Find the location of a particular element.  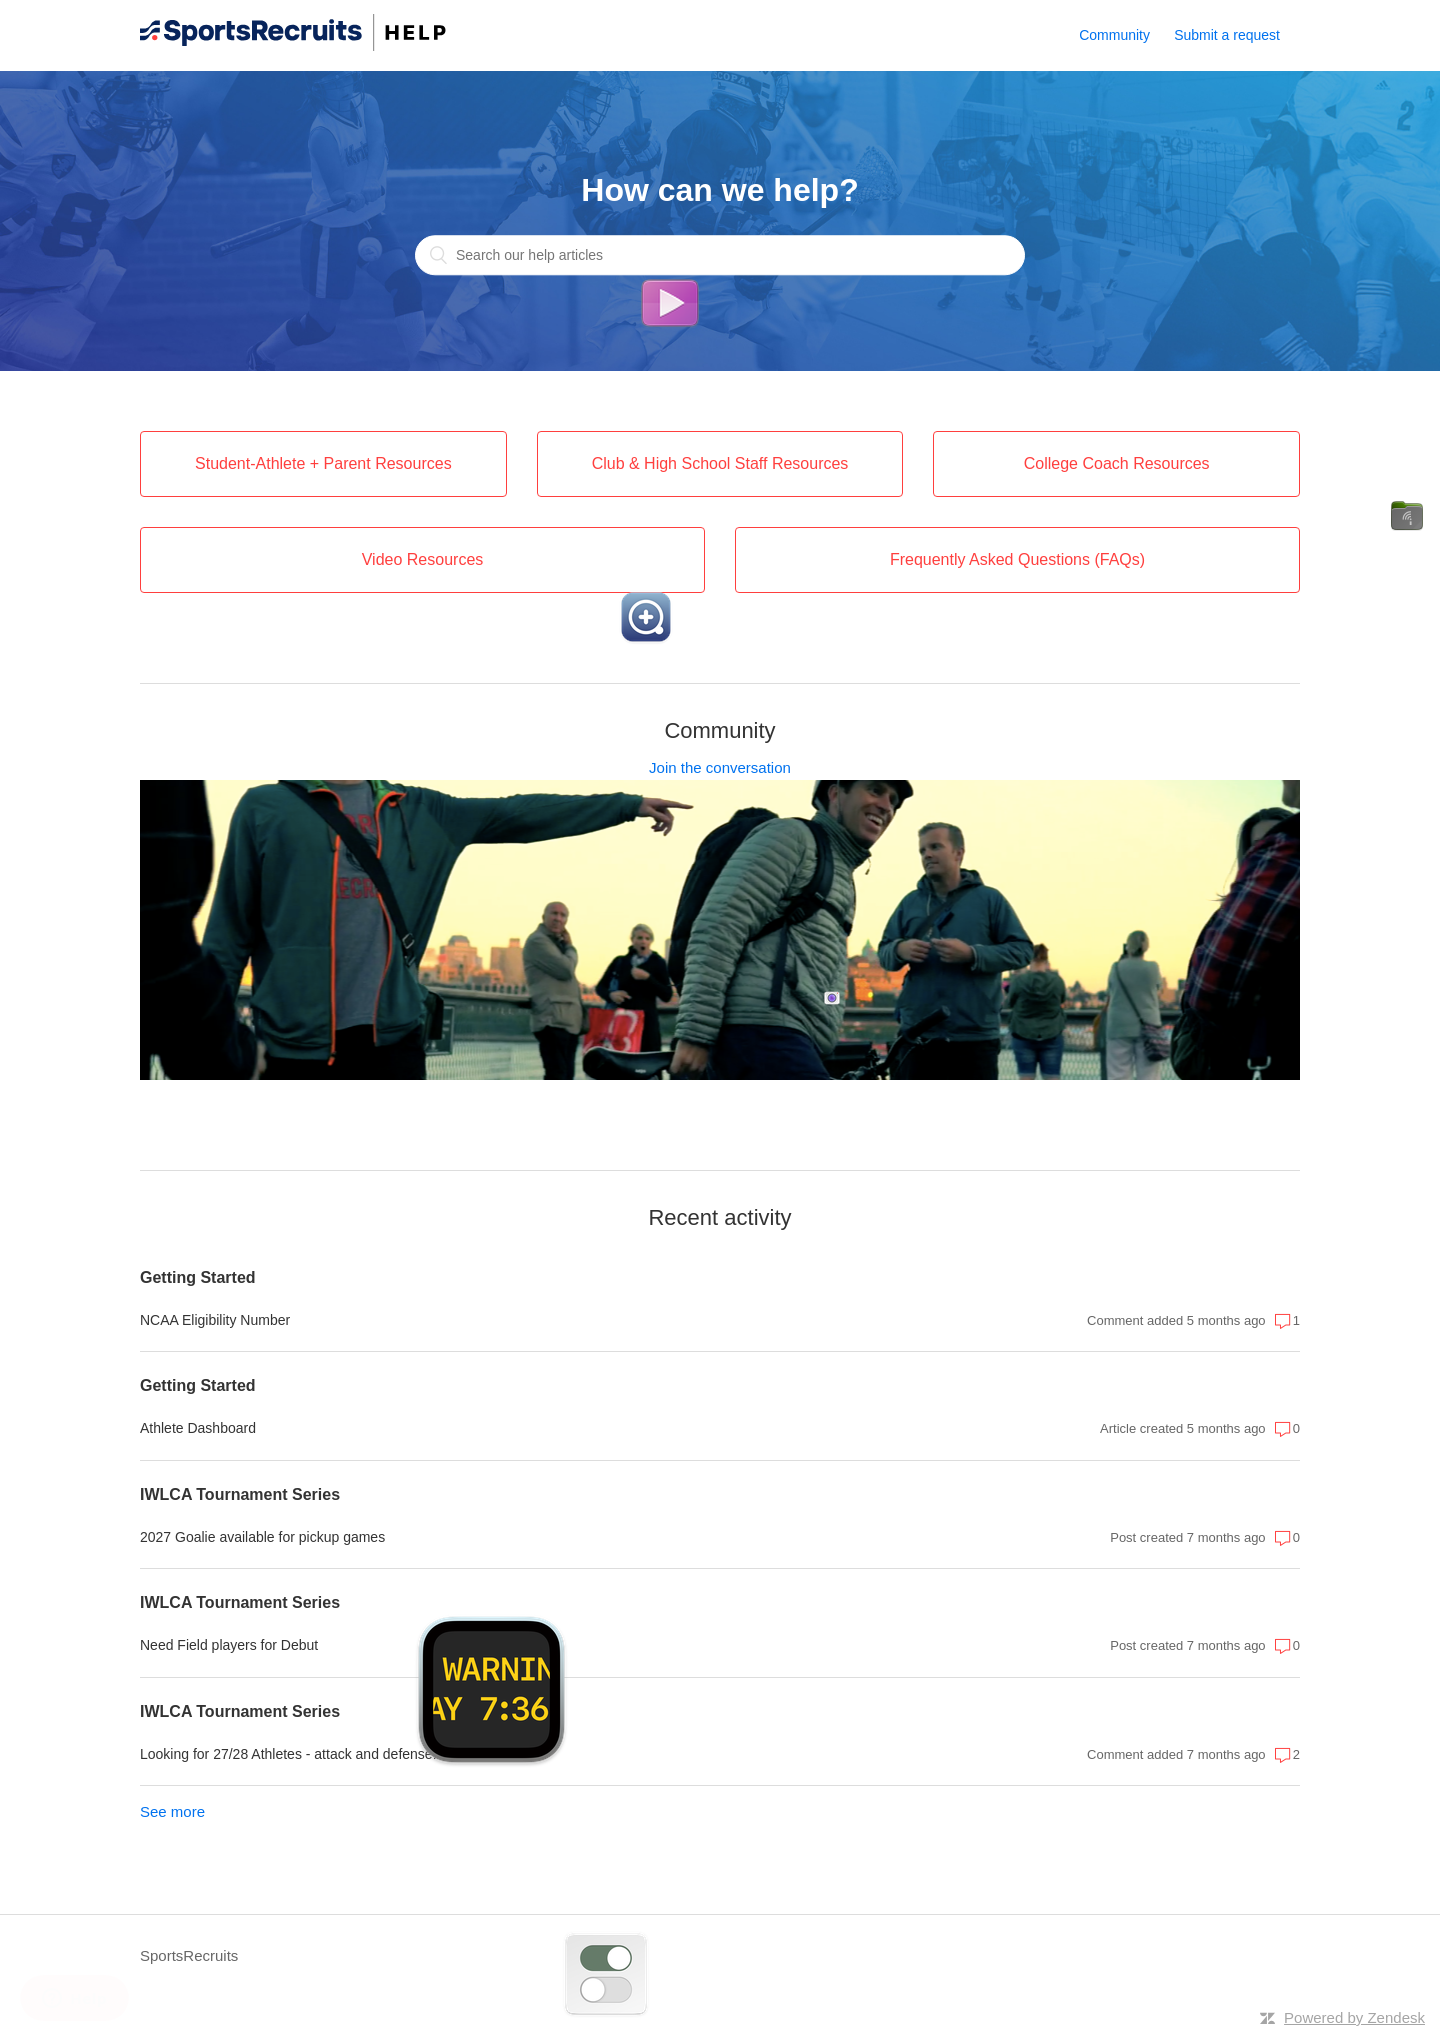

open the cheese webcam application is located at coordinates (832, 998).